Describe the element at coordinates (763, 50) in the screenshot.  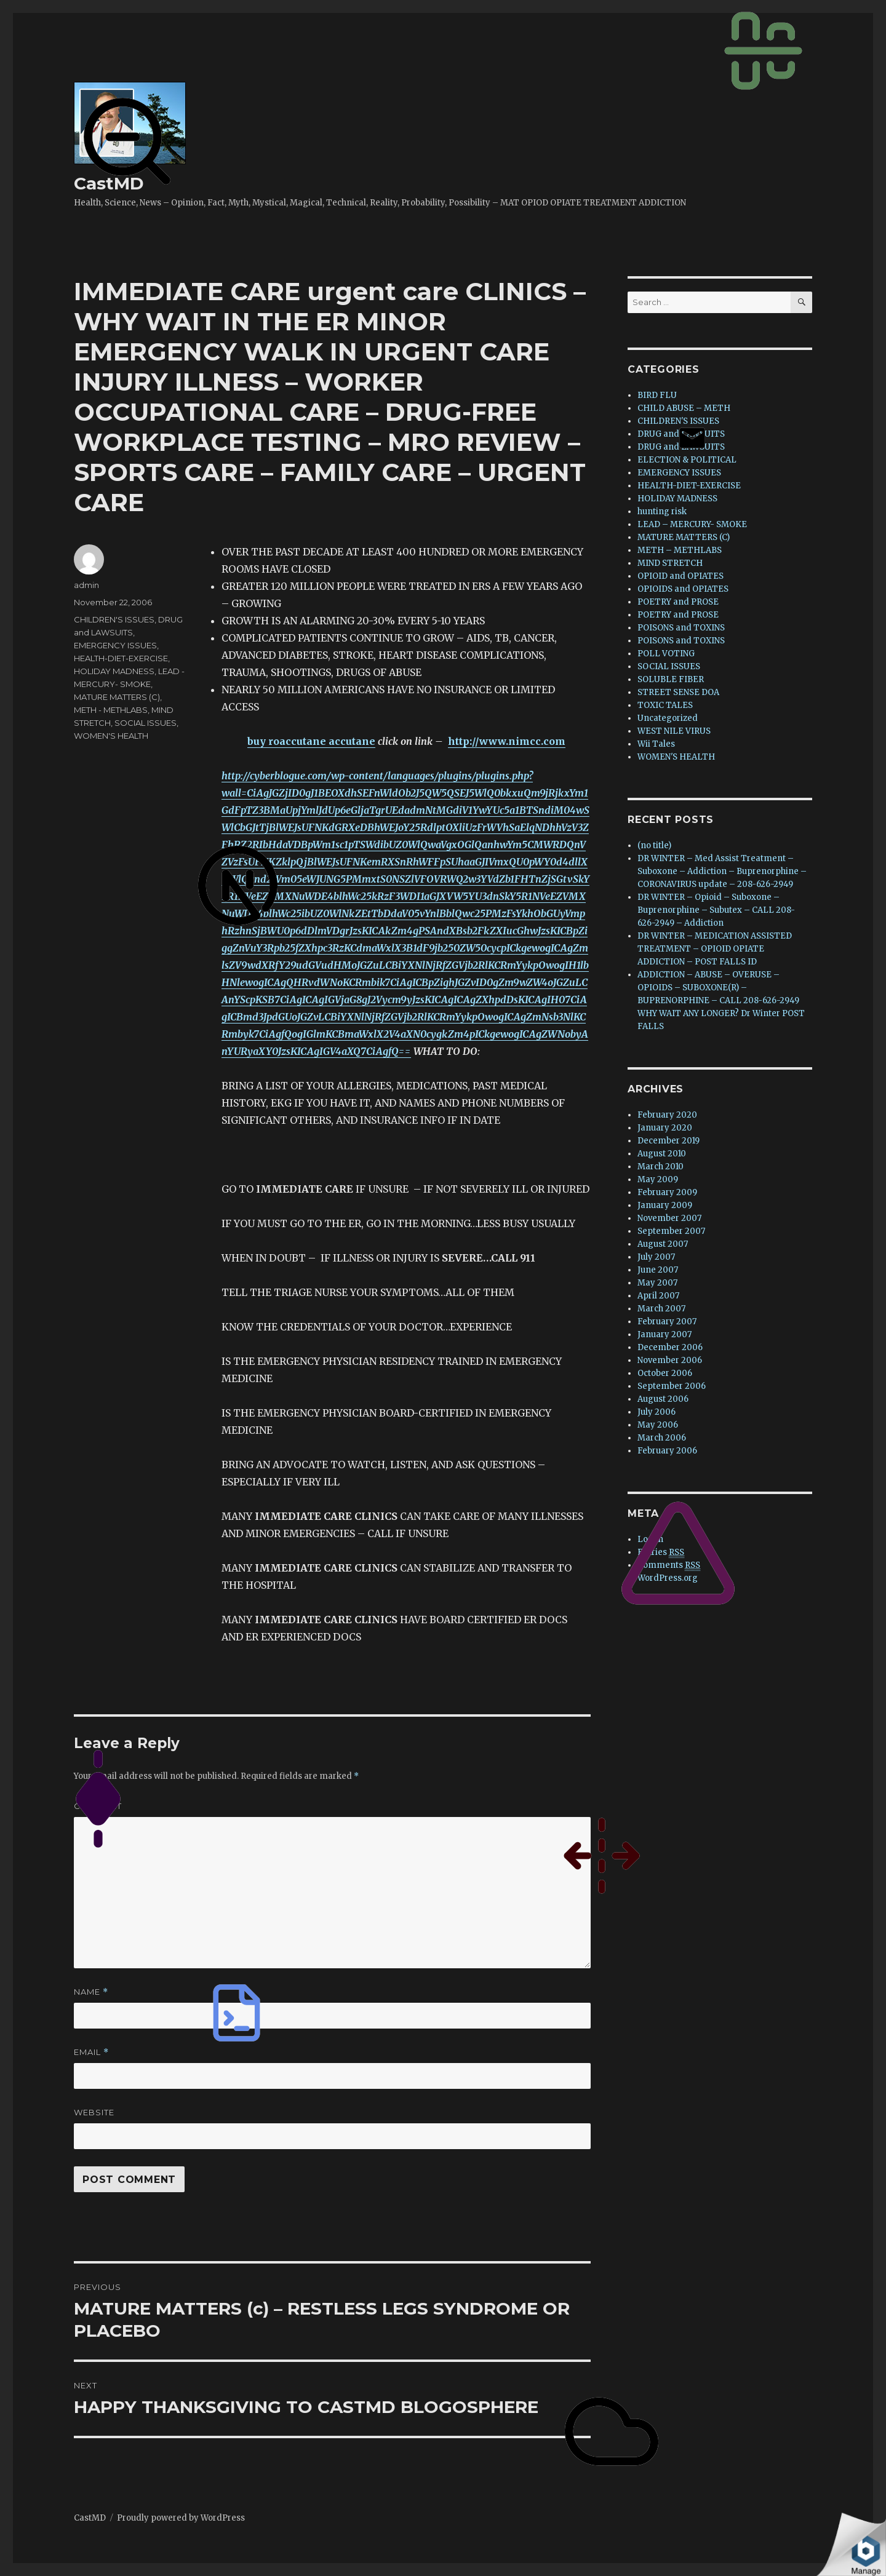
I see `align selected objects to horizontal center` at that location.